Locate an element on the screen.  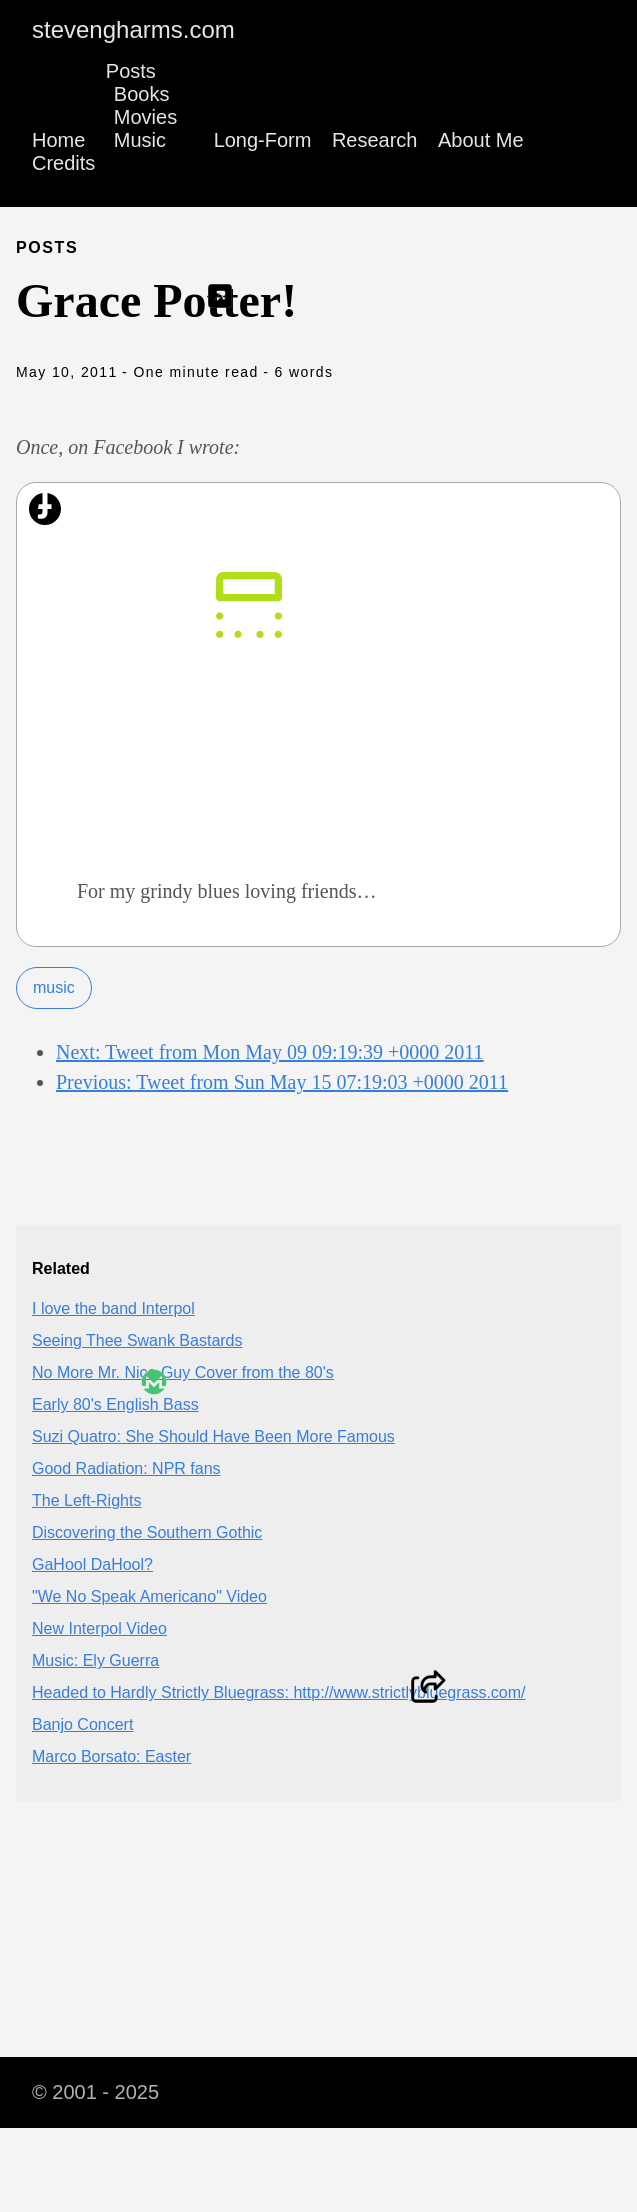
share this content is located at coordinates (427, 1686).